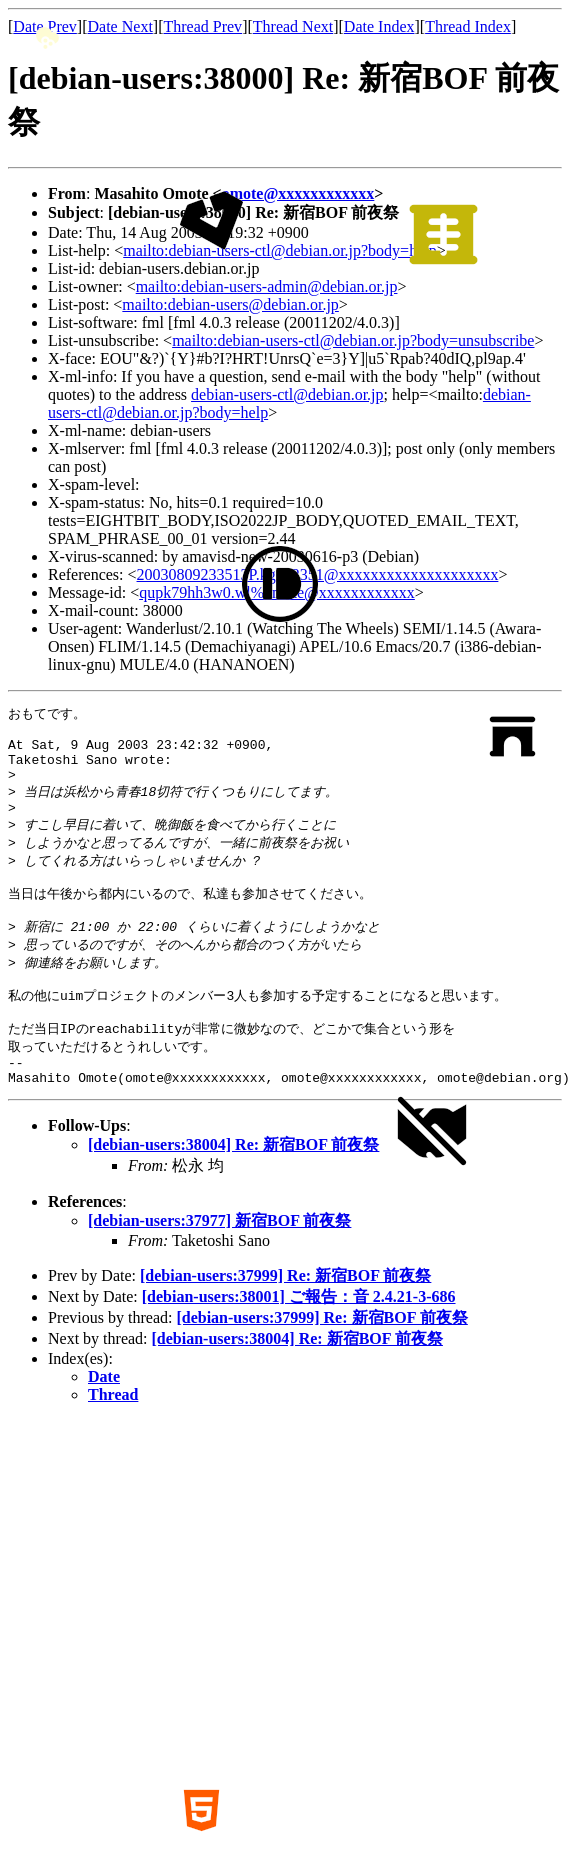 The width and height of the screenshot is (570, 1851). What do you see at coordinates (211, 220) in the screenshot?
I see `open obtainium app` at bounding box center [211, 220].